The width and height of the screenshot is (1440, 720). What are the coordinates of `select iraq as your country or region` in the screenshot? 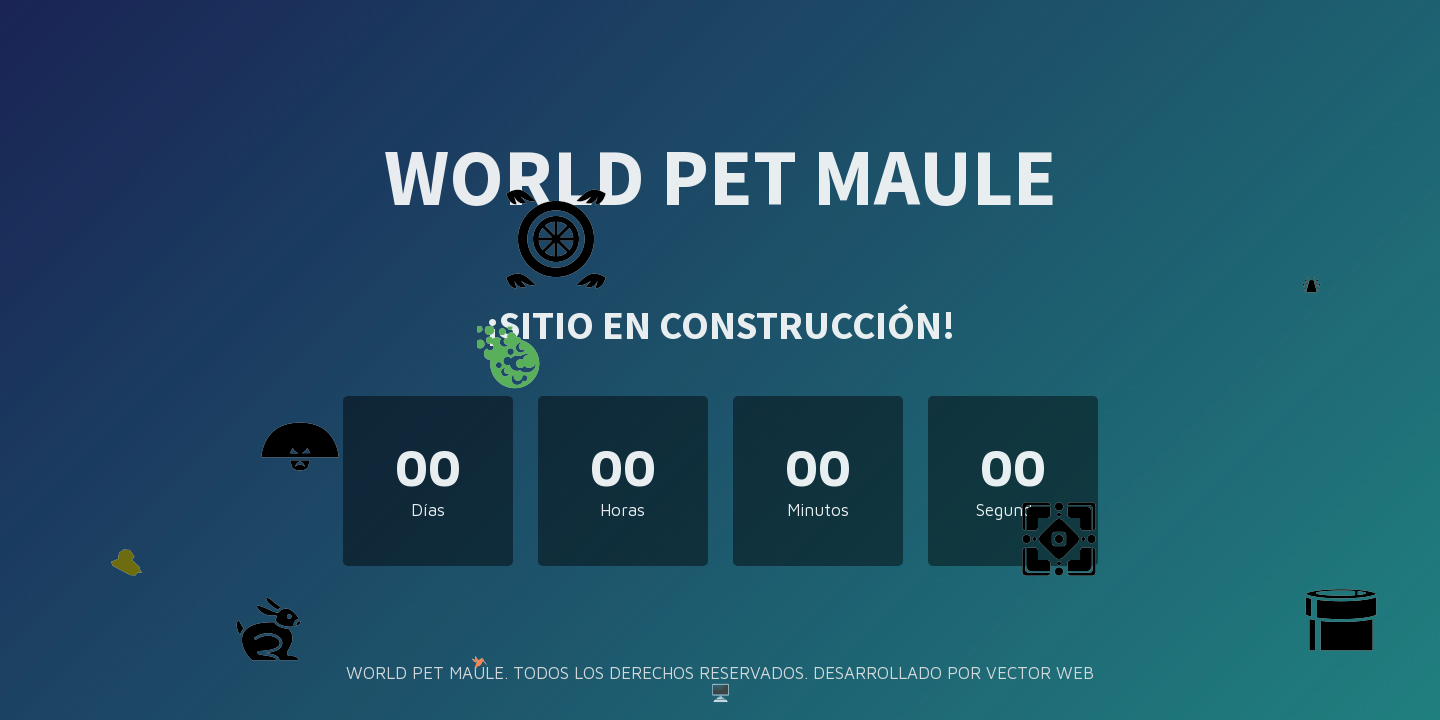 It's located at (126, 562).